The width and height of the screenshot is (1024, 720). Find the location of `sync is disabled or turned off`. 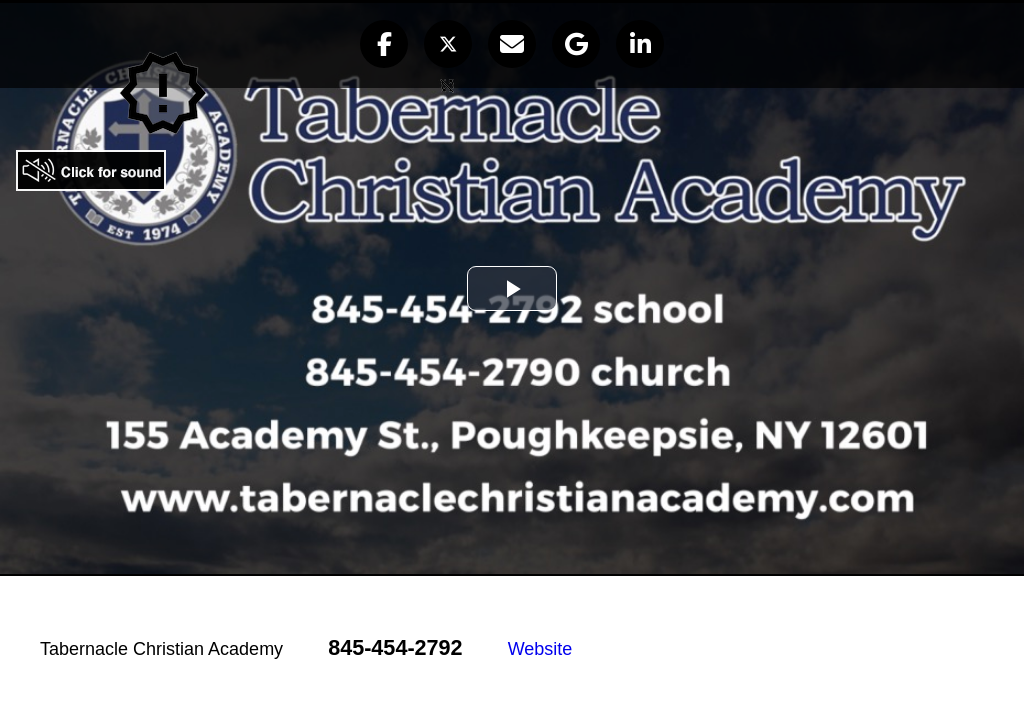

sync is disabled or turned off is located at coordinates (447, 85).